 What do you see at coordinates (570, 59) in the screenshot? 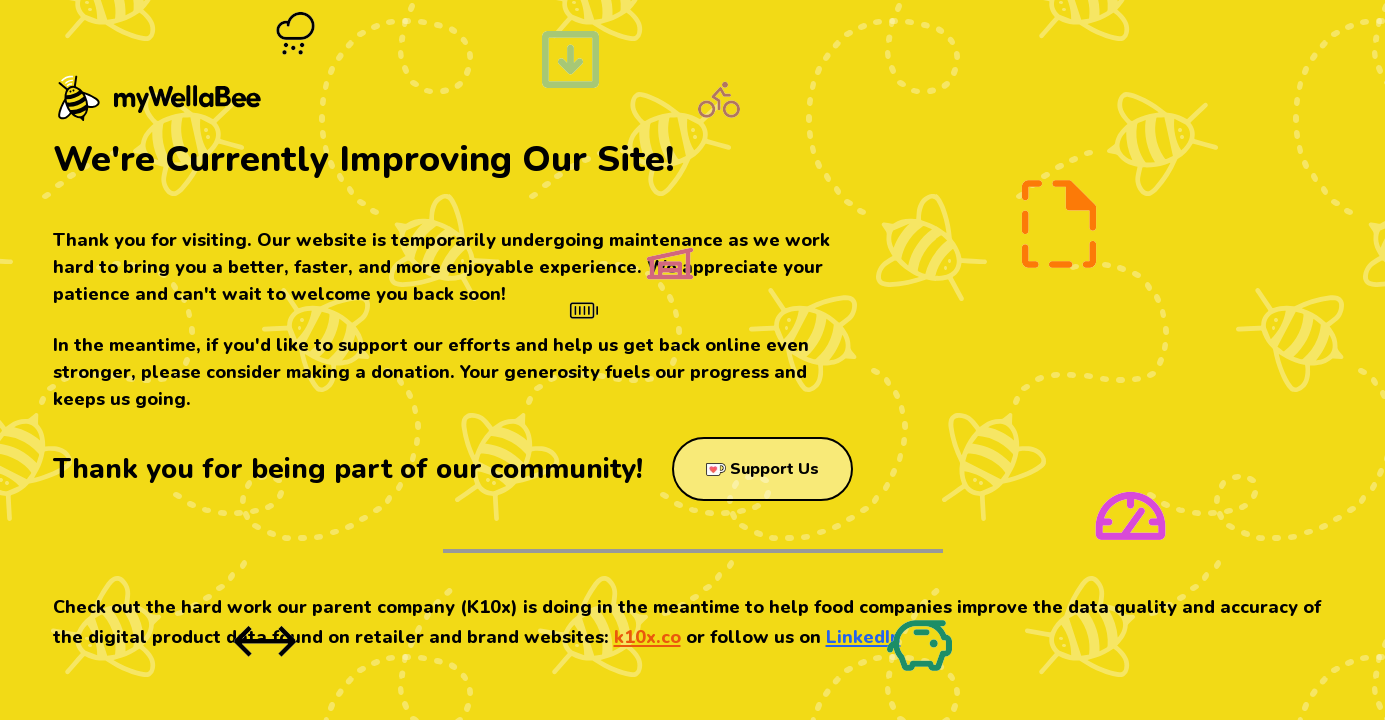
I see `download file or content` at bounding box center [570, 59].